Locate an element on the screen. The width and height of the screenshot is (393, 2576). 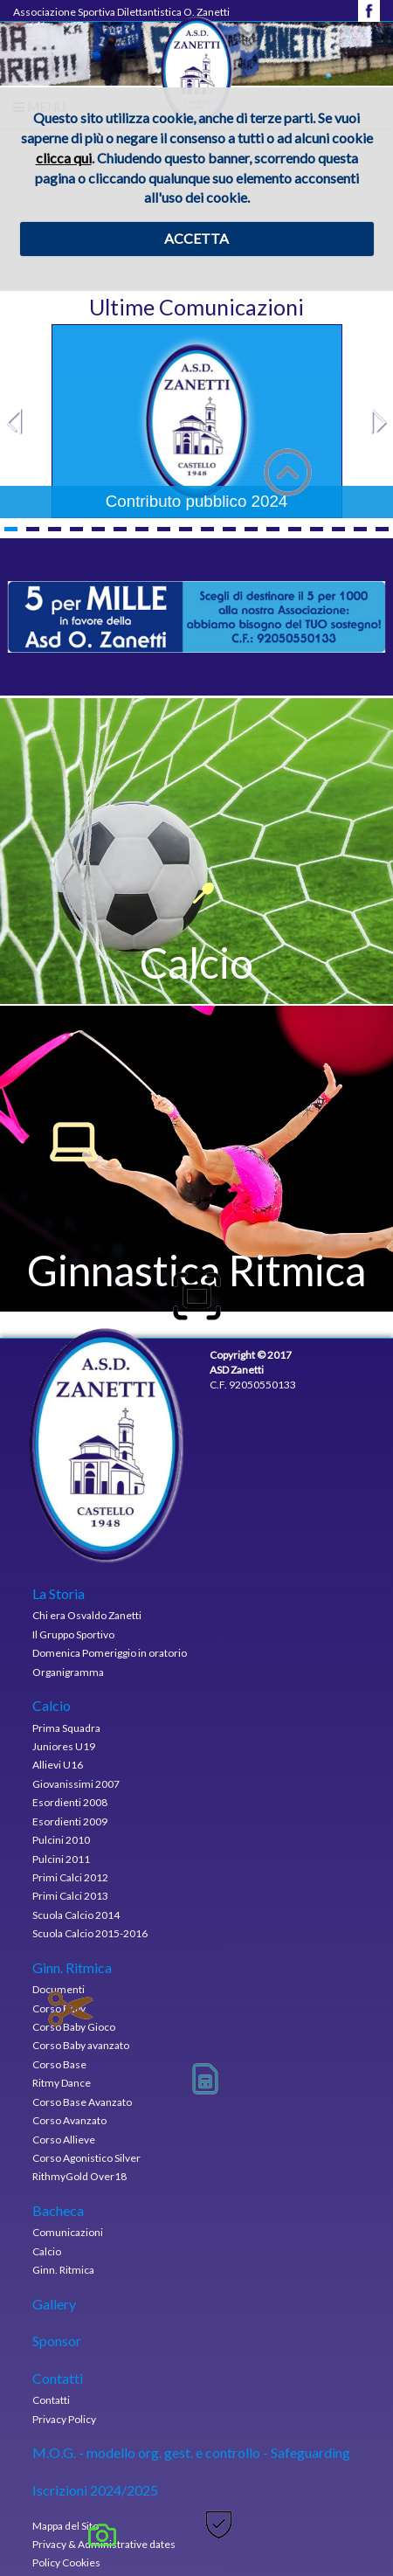
manage SIM card settings is located at coordinates (205, 2079).